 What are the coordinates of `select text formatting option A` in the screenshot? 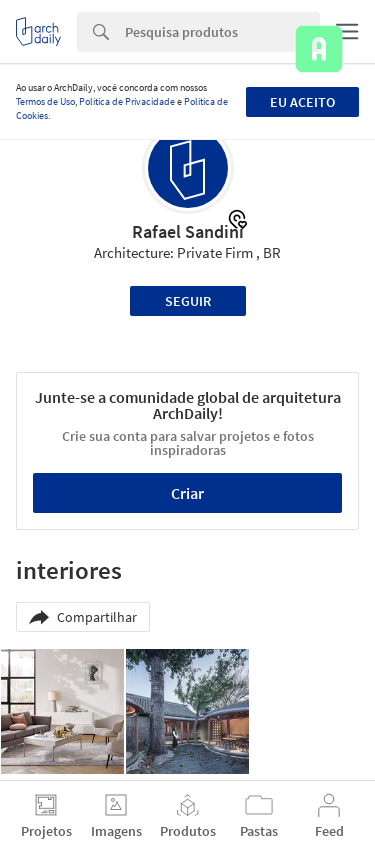 It's located at (319, 49).